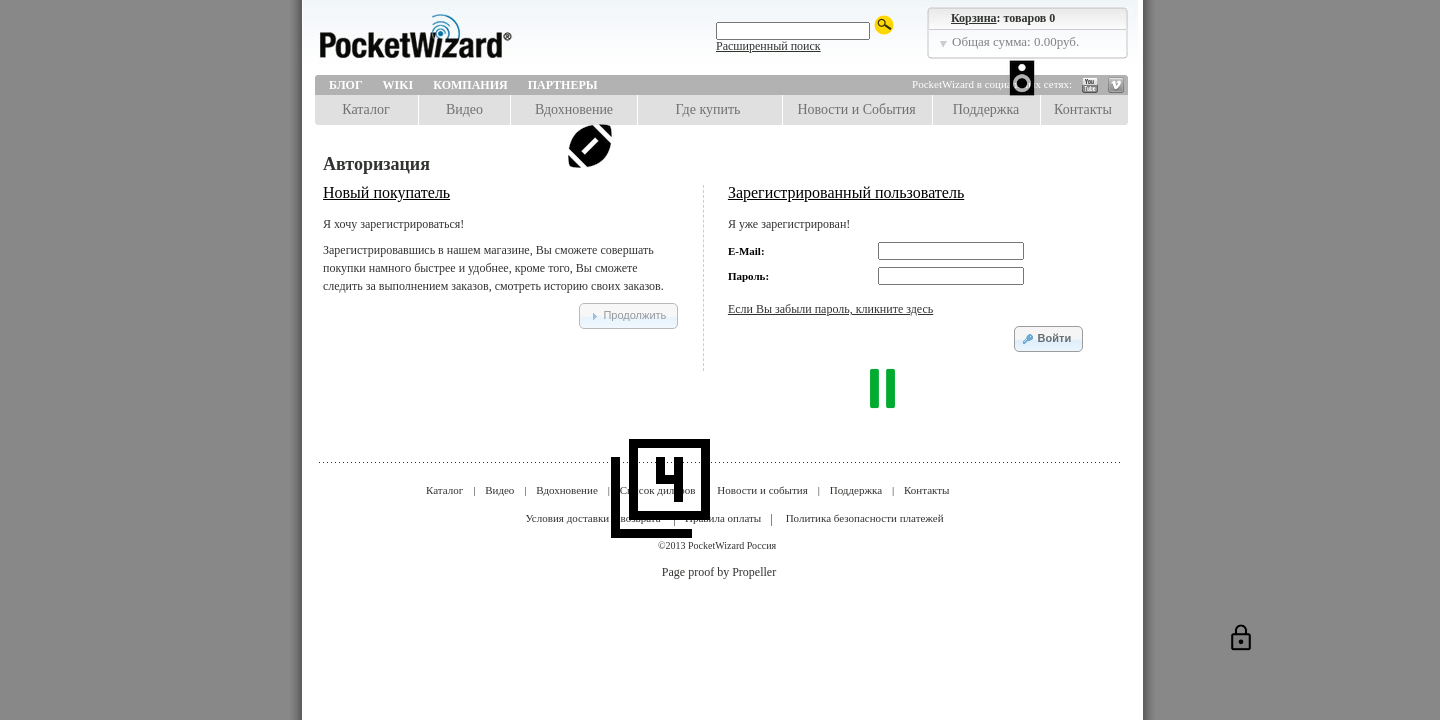 The height and width of the screenshot is (720, 1440). What do you see at coordinates (1022, 78) in the screenshot?
I see `adjust speaker or audio output settings` at bounding box center [1022, 78].